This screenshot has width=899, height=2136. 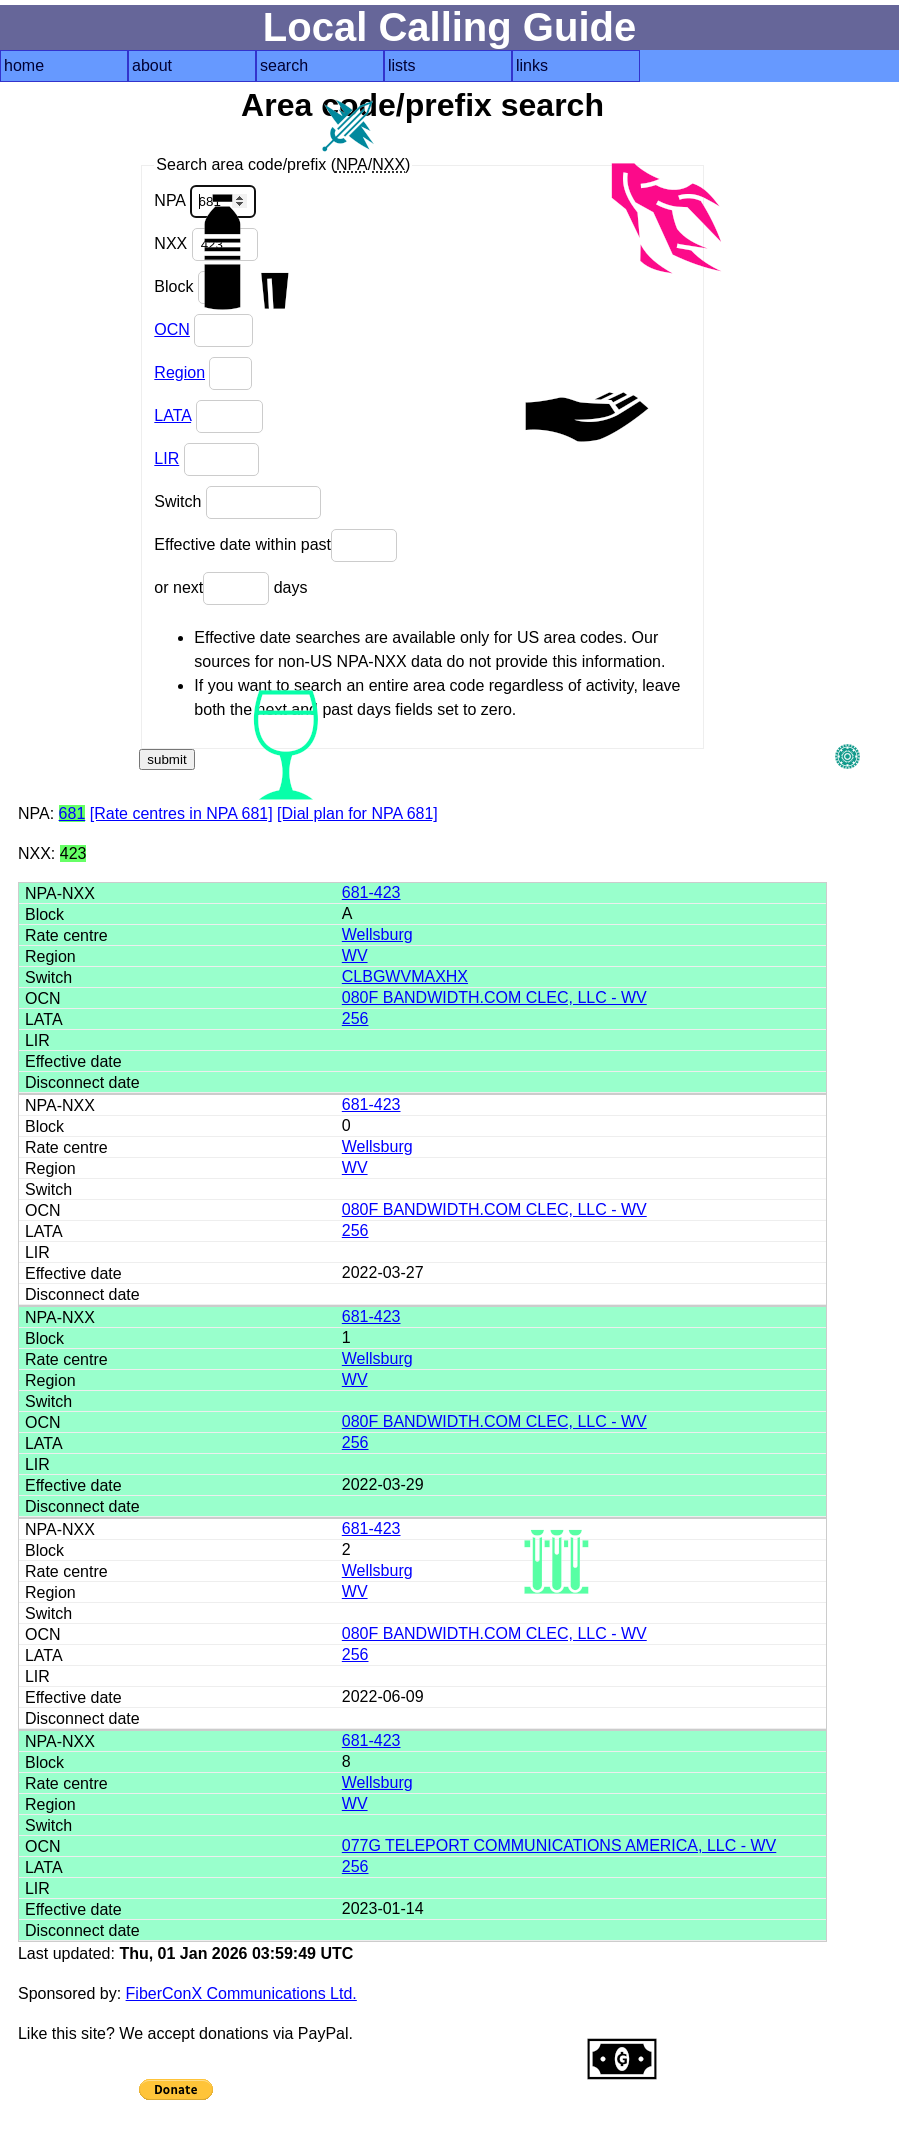 I want to click on browse wine or beverage options, so click(x=286, y=745).